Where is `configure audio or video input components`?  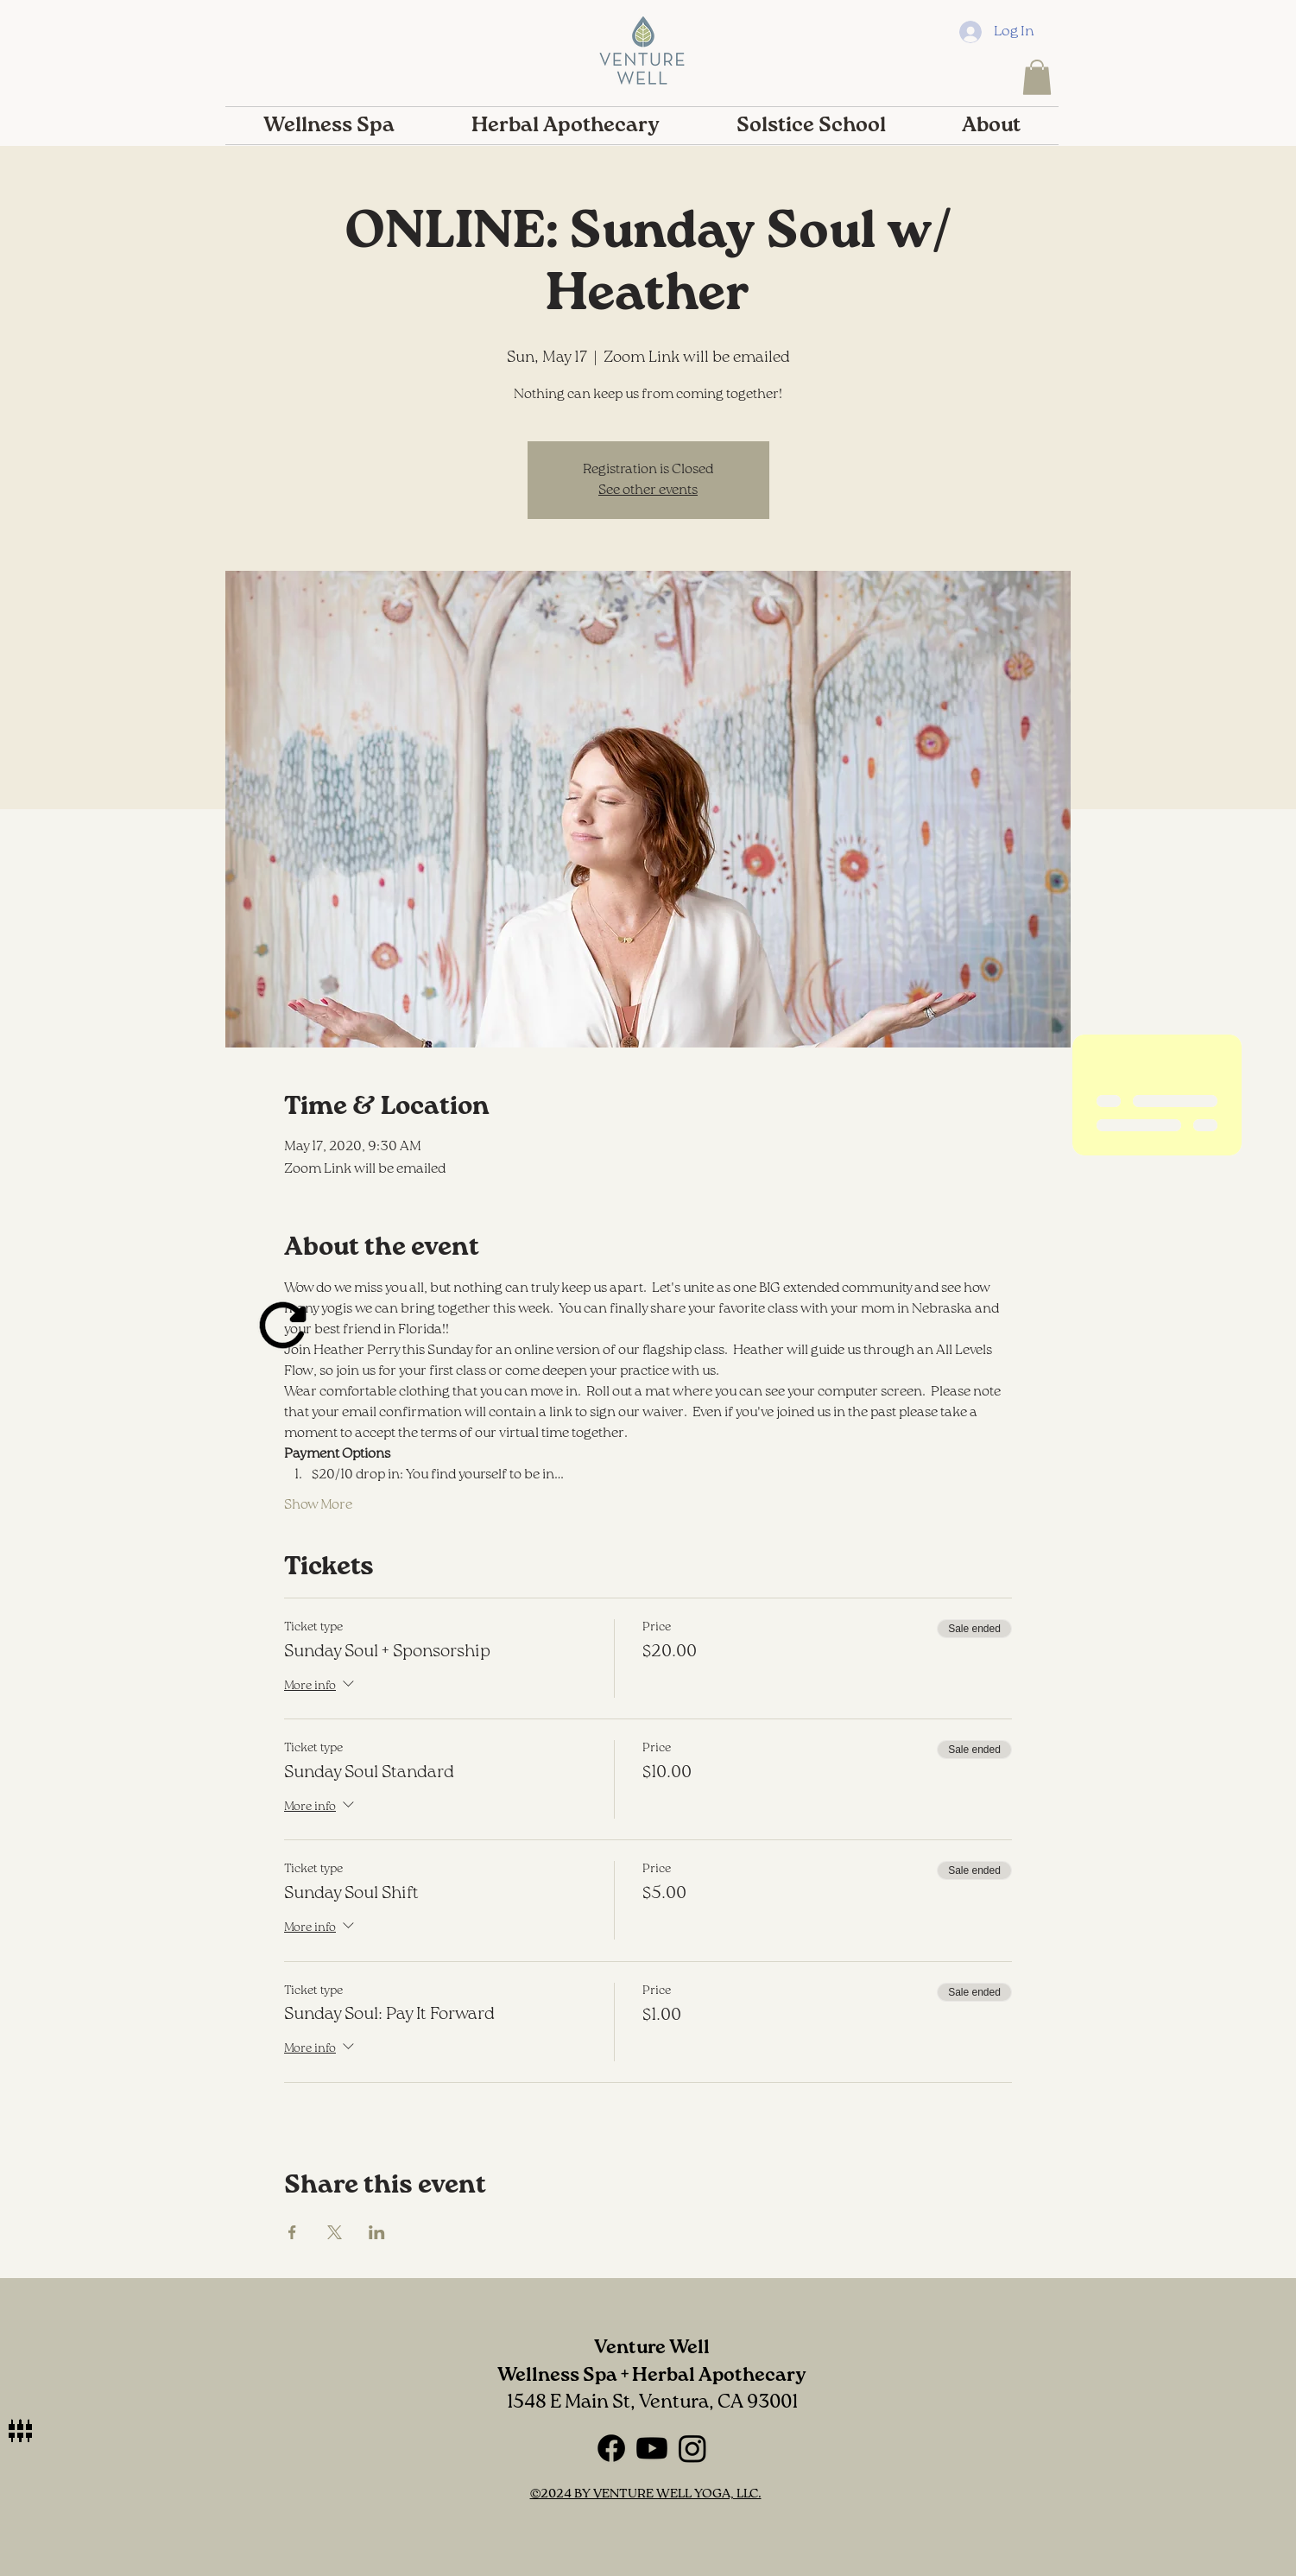 configure audio or video input components is located at coordinates (20, 2430).